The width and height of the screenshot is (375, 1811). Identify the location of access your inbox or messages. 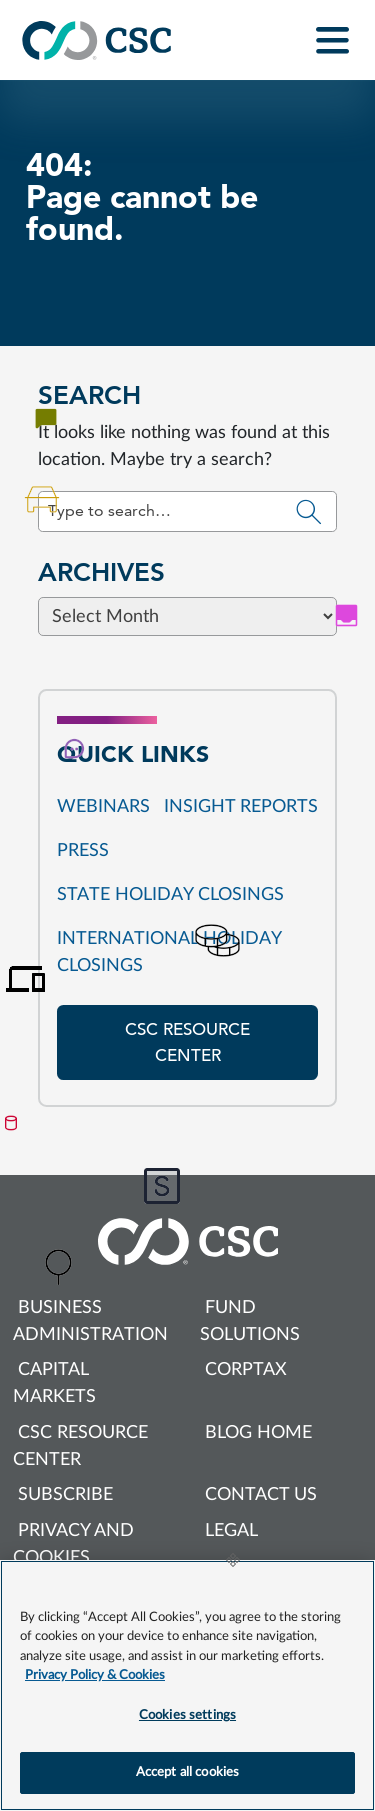
(346, 615).